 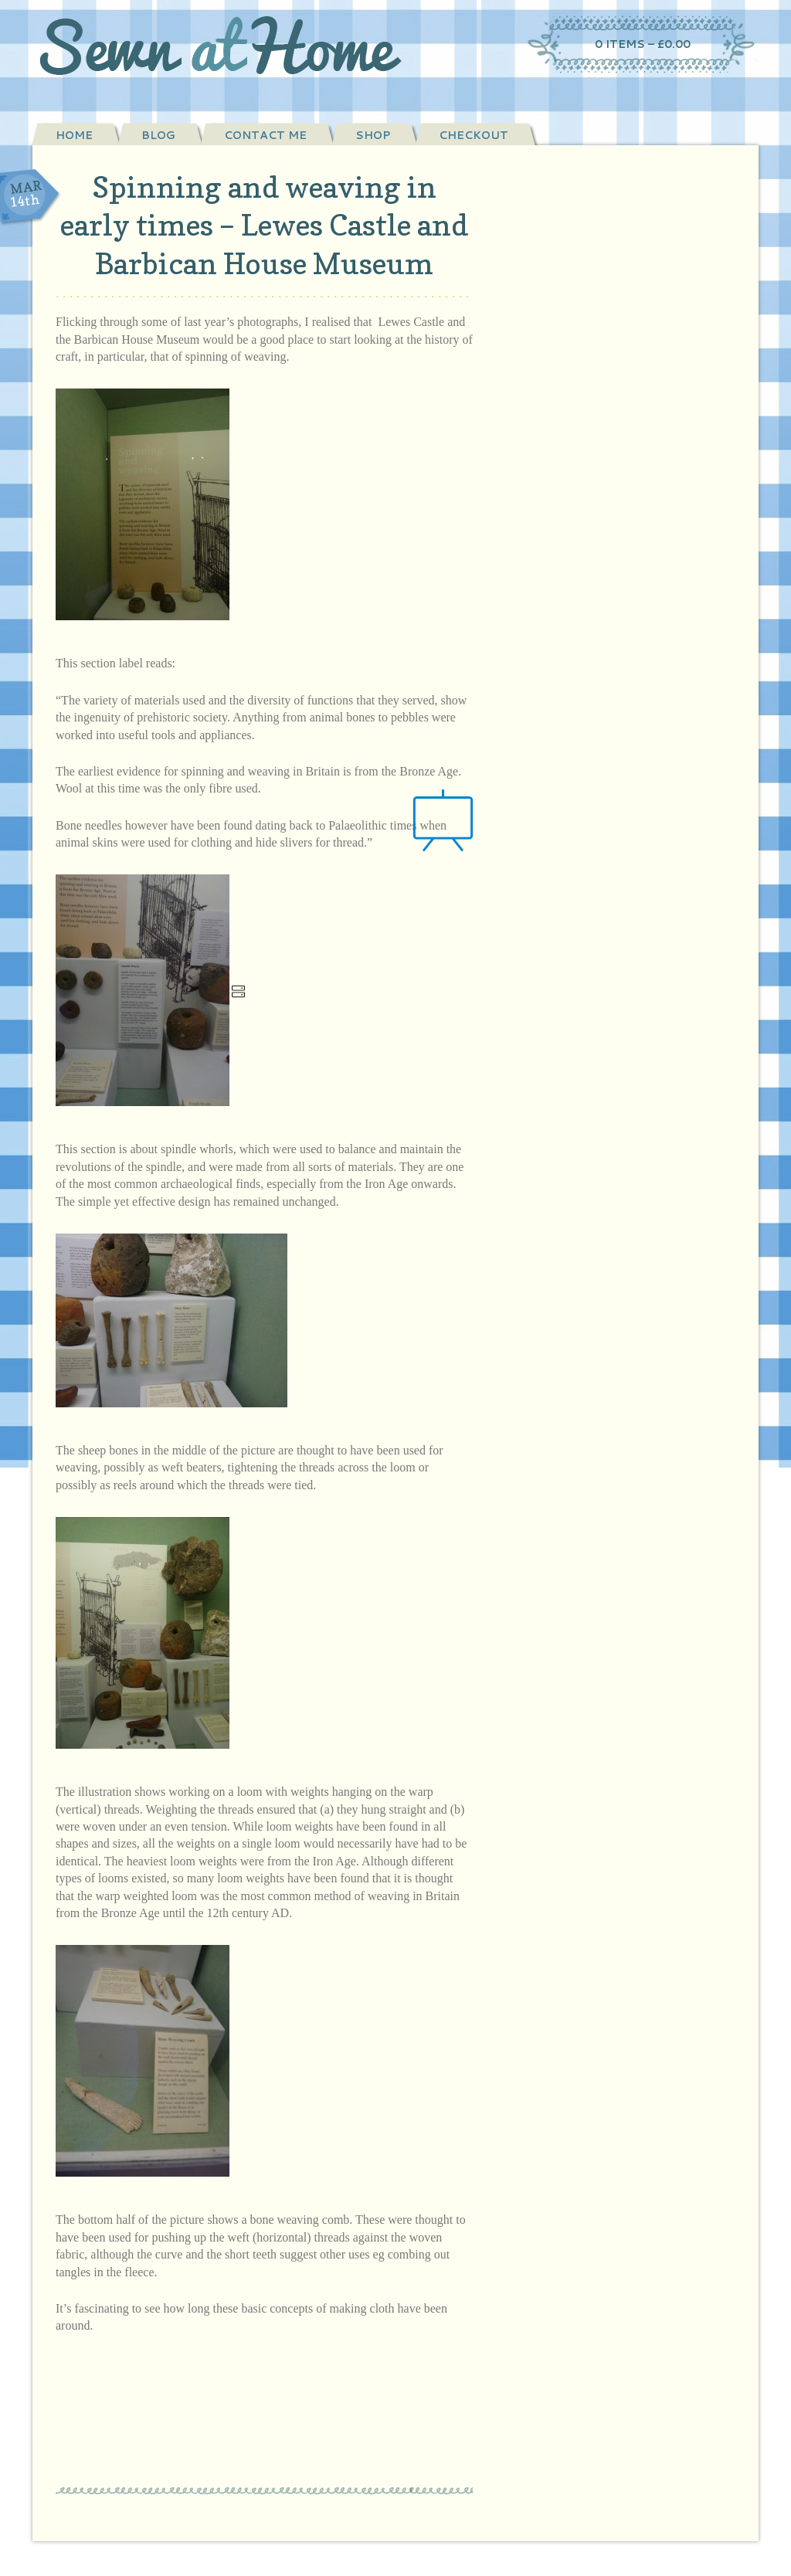 I want to click on access storage or server settings, so click(x=238, y=991).